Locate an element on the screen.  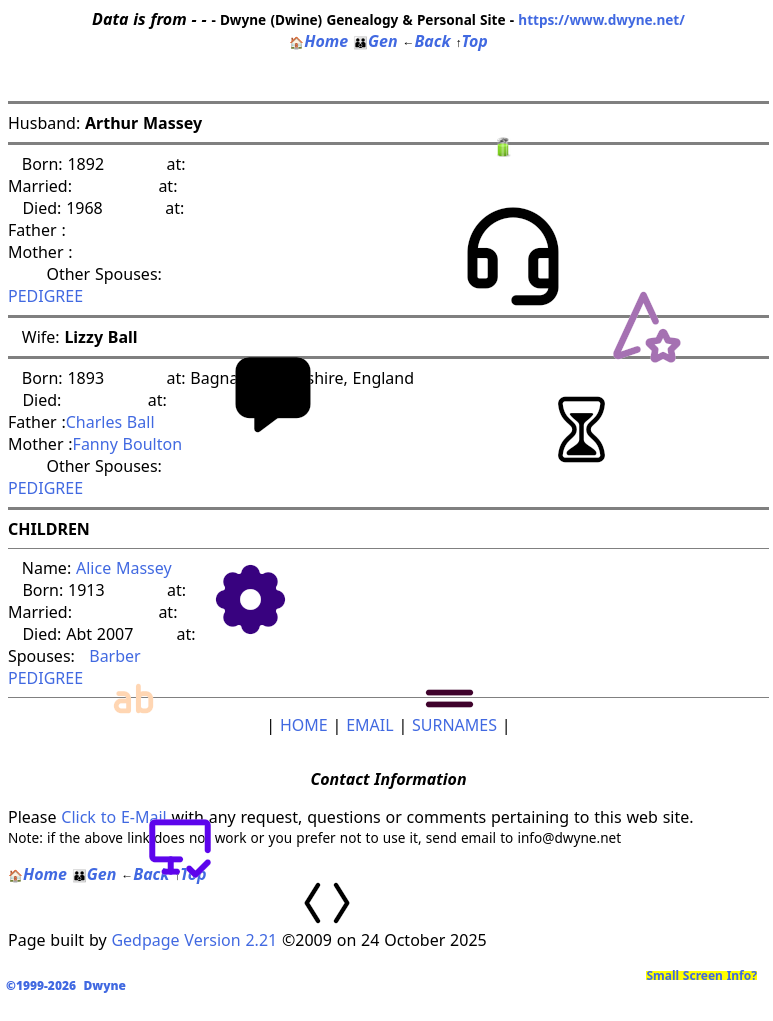
indicates equality or balance between values is located at coordinates (449, 698).